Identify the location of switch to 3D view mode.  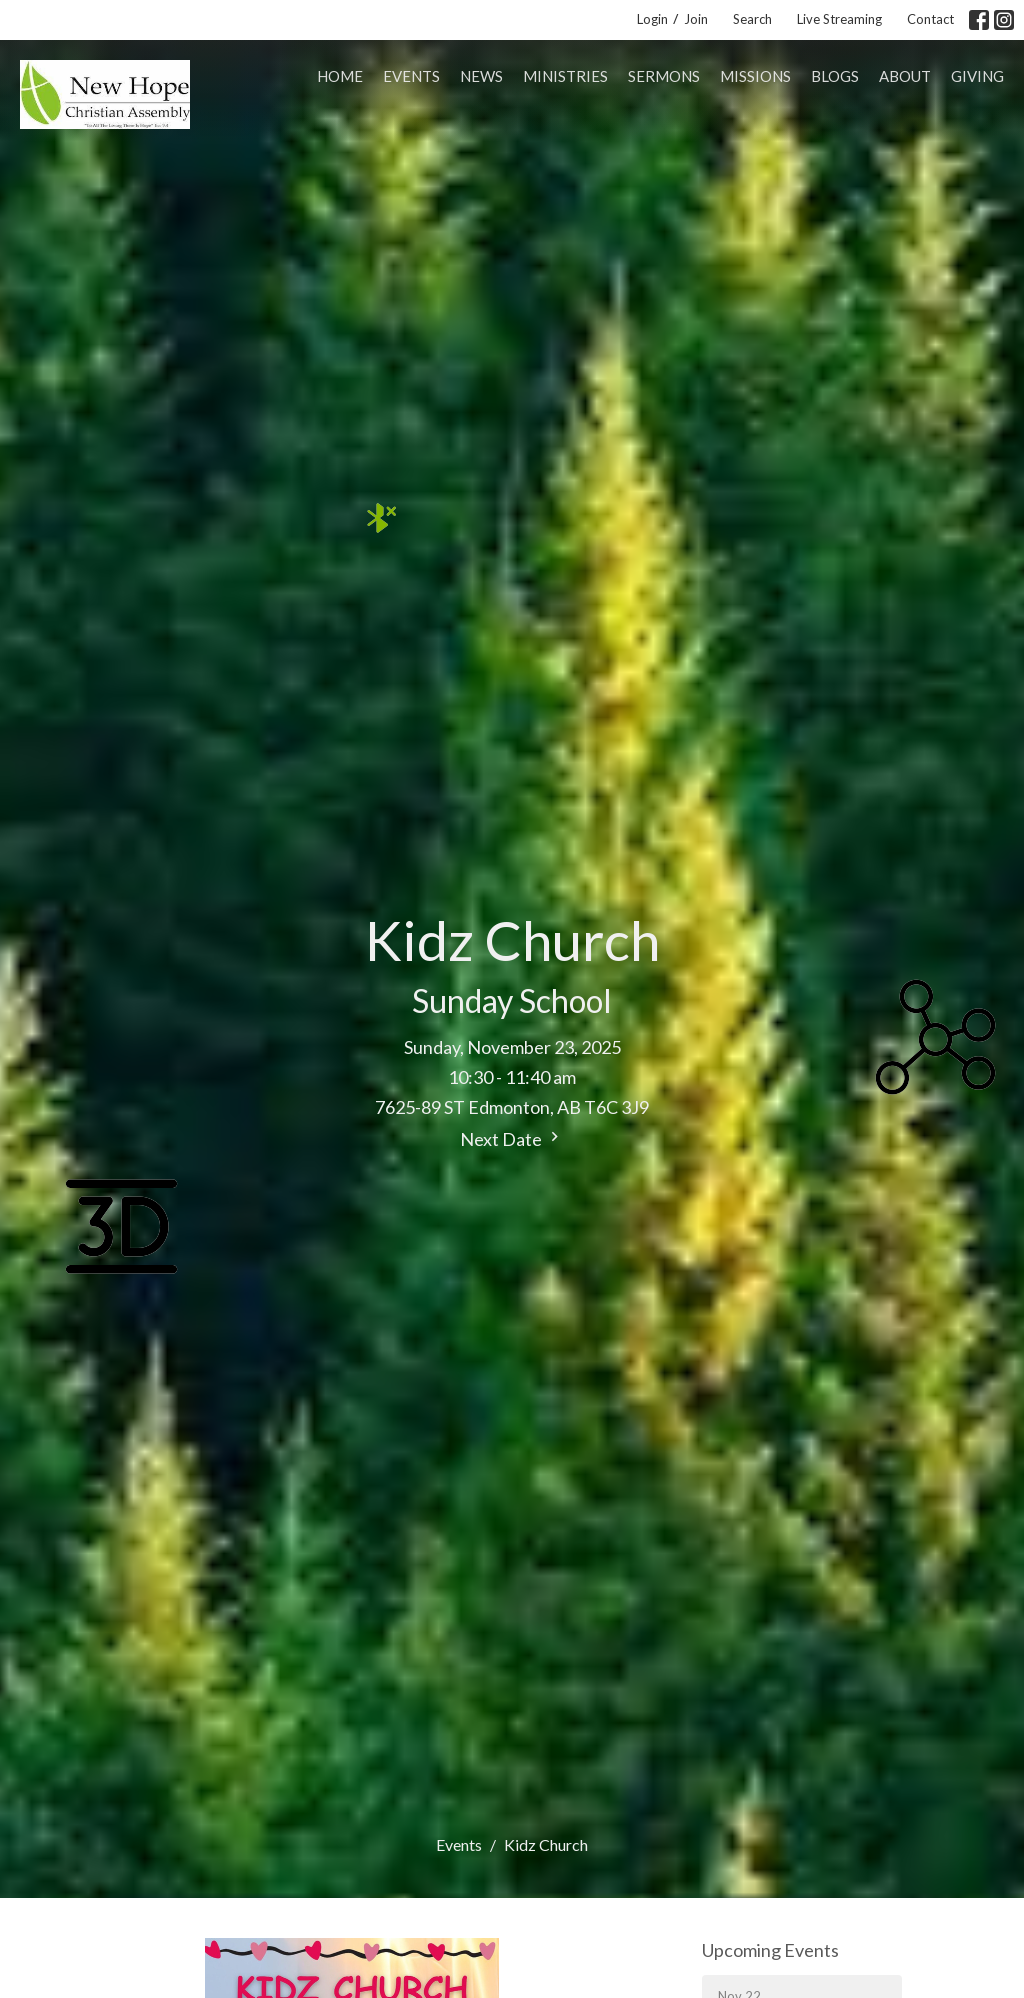
(121, 1226).